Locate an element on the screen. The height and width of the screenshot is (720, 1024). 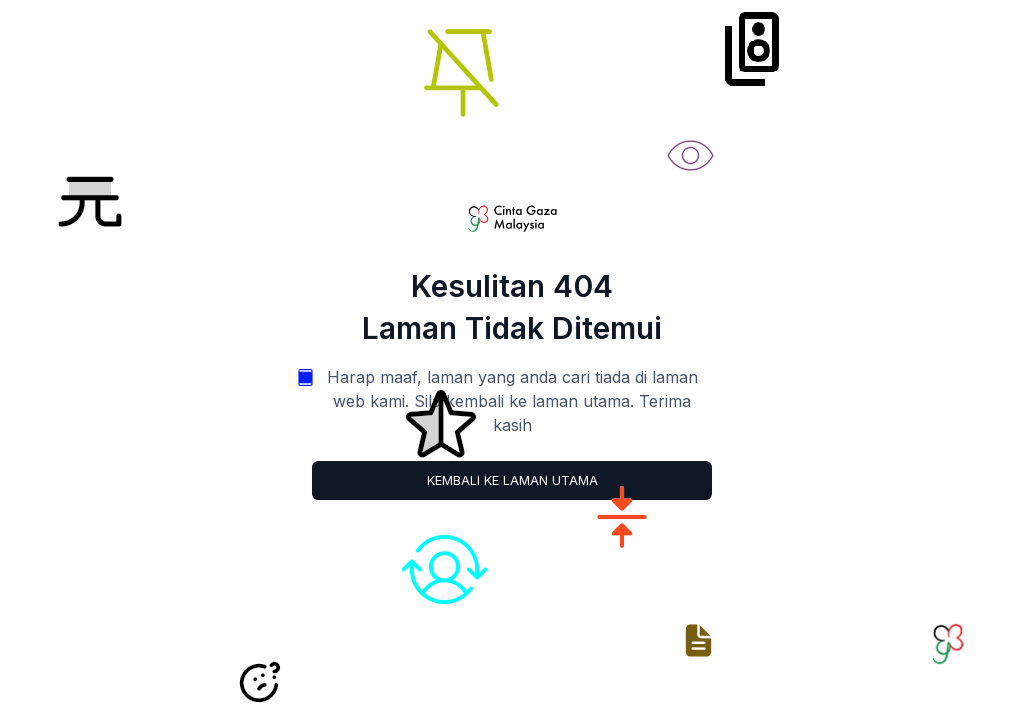
view or preview content is located at coordinates (690, 155).